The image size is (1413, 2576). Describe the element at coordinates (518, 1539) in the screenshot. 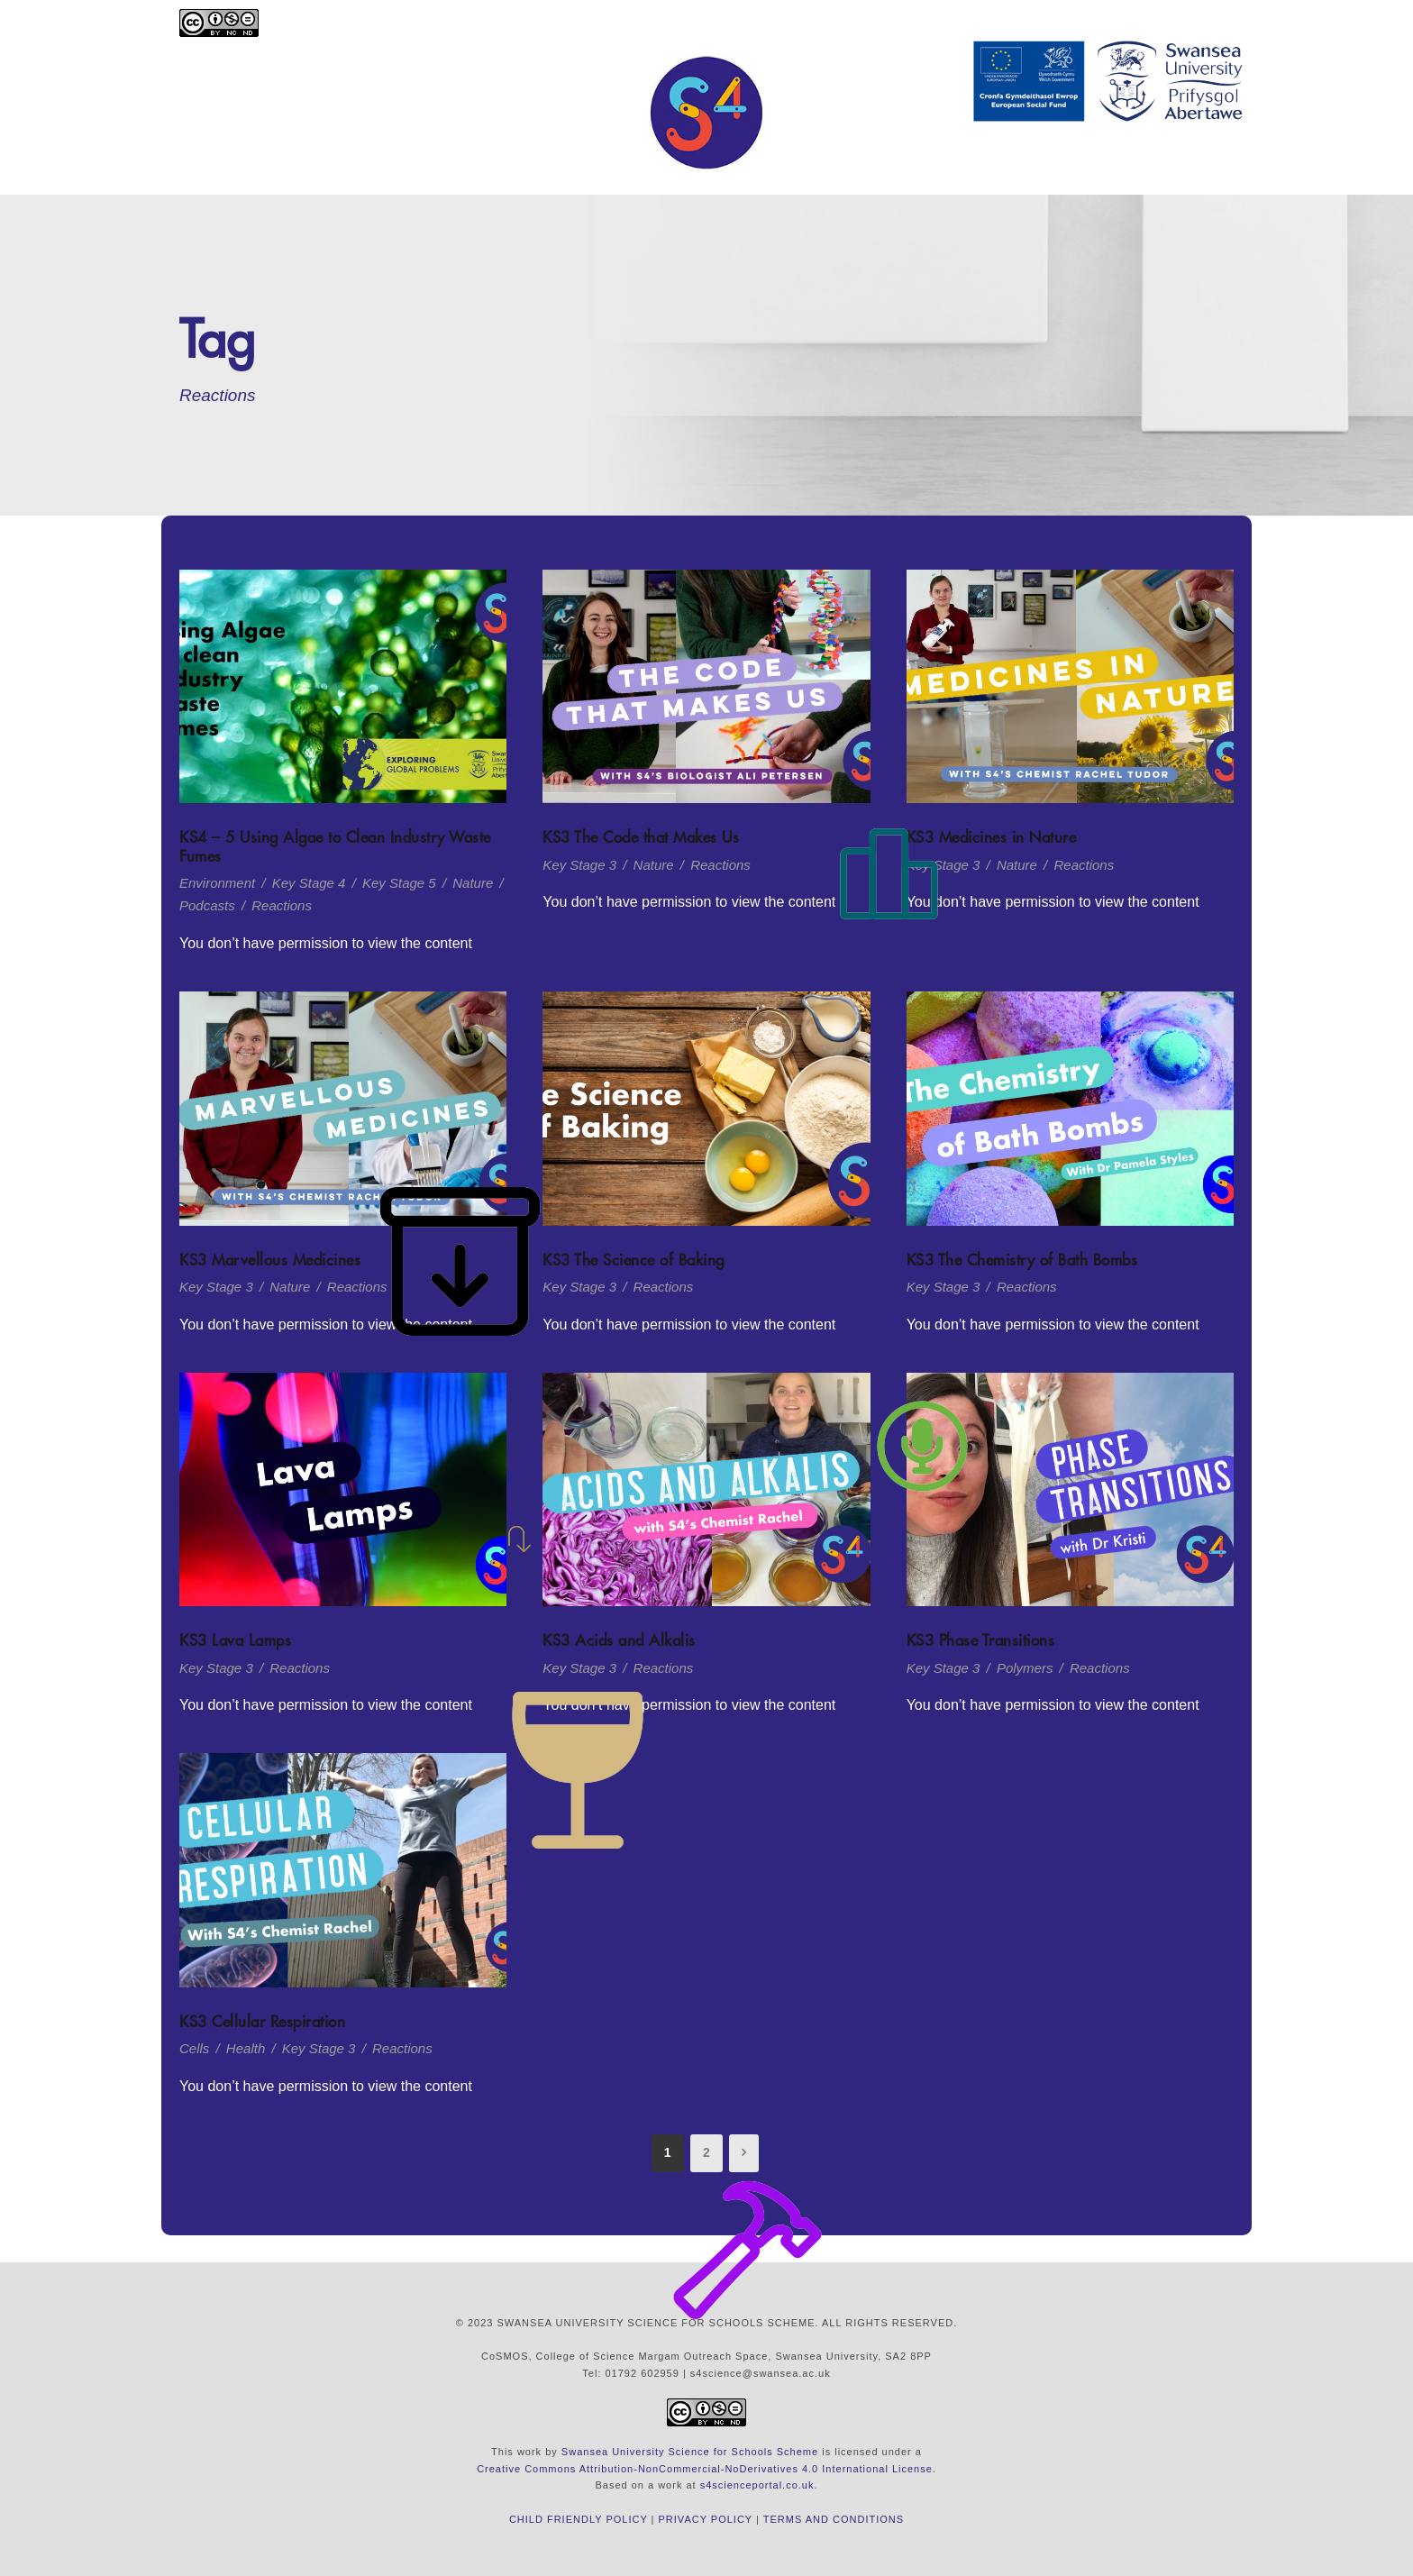

I see `redo or repeat last action` at that location.